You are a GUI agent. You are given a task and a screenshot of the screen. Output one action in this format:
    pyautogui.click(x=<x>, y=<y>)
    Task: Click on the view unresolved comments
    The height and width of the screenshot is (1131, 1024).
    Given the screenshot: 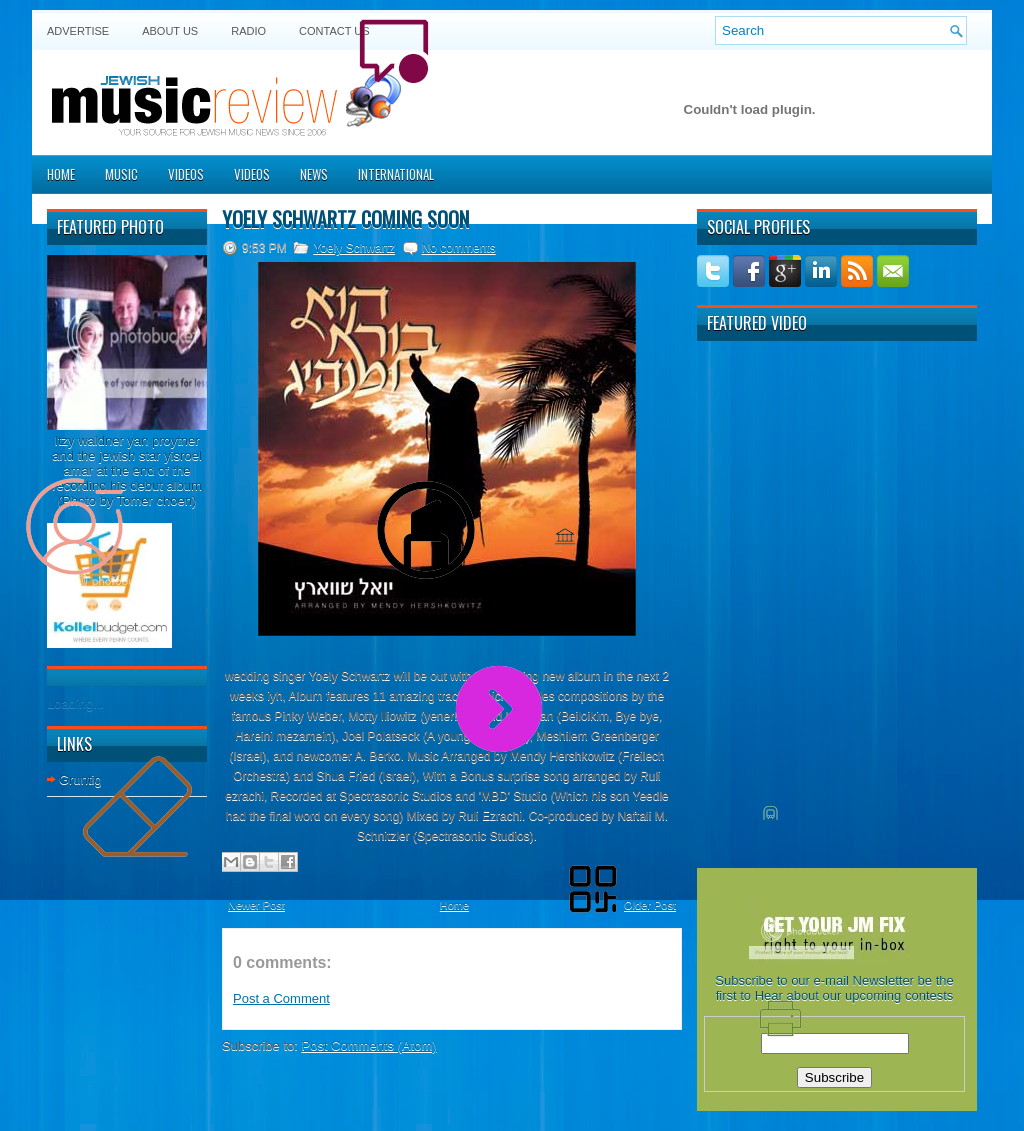 What is the action you would take?
    pyautogui.click(x=394, y=49)
    